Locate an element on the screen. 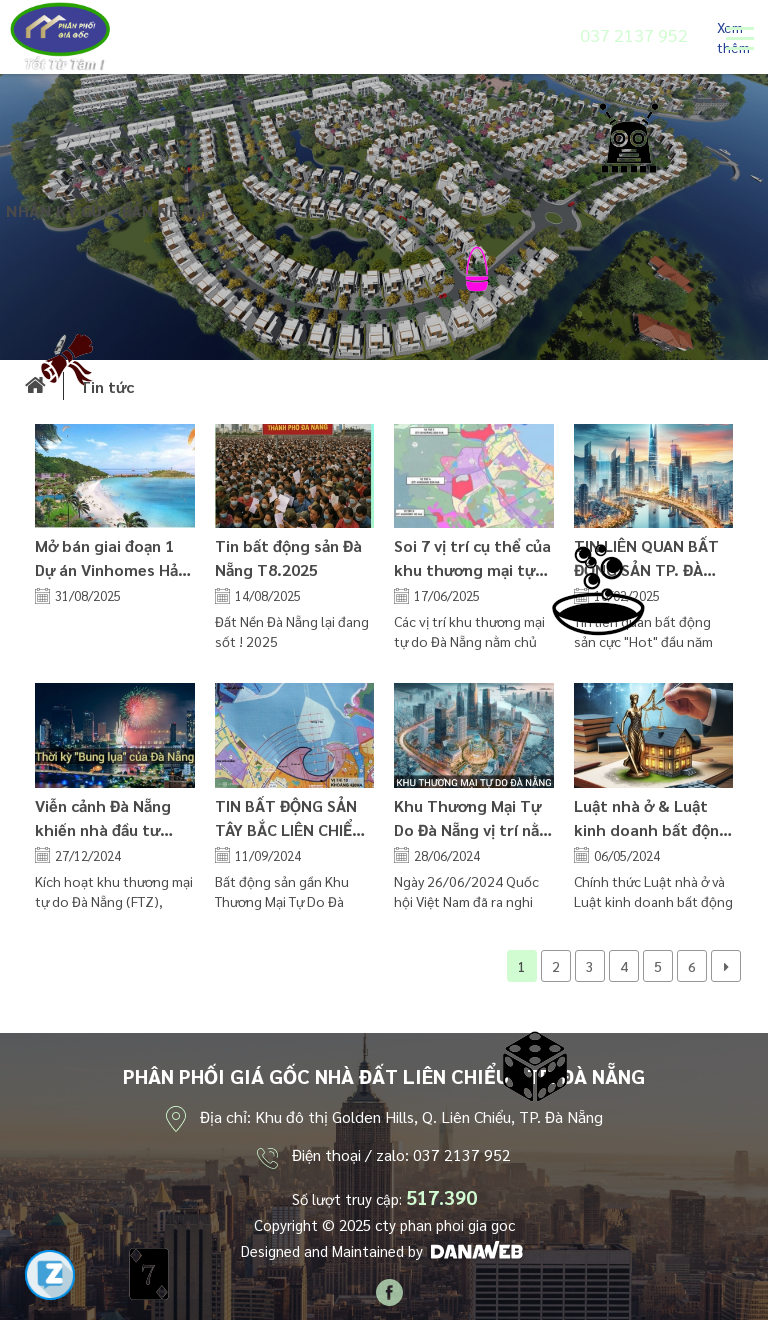 The width and height of the screenshot is (768, 1320). brewing or crafting a potion is located at coordinates (598, 589).